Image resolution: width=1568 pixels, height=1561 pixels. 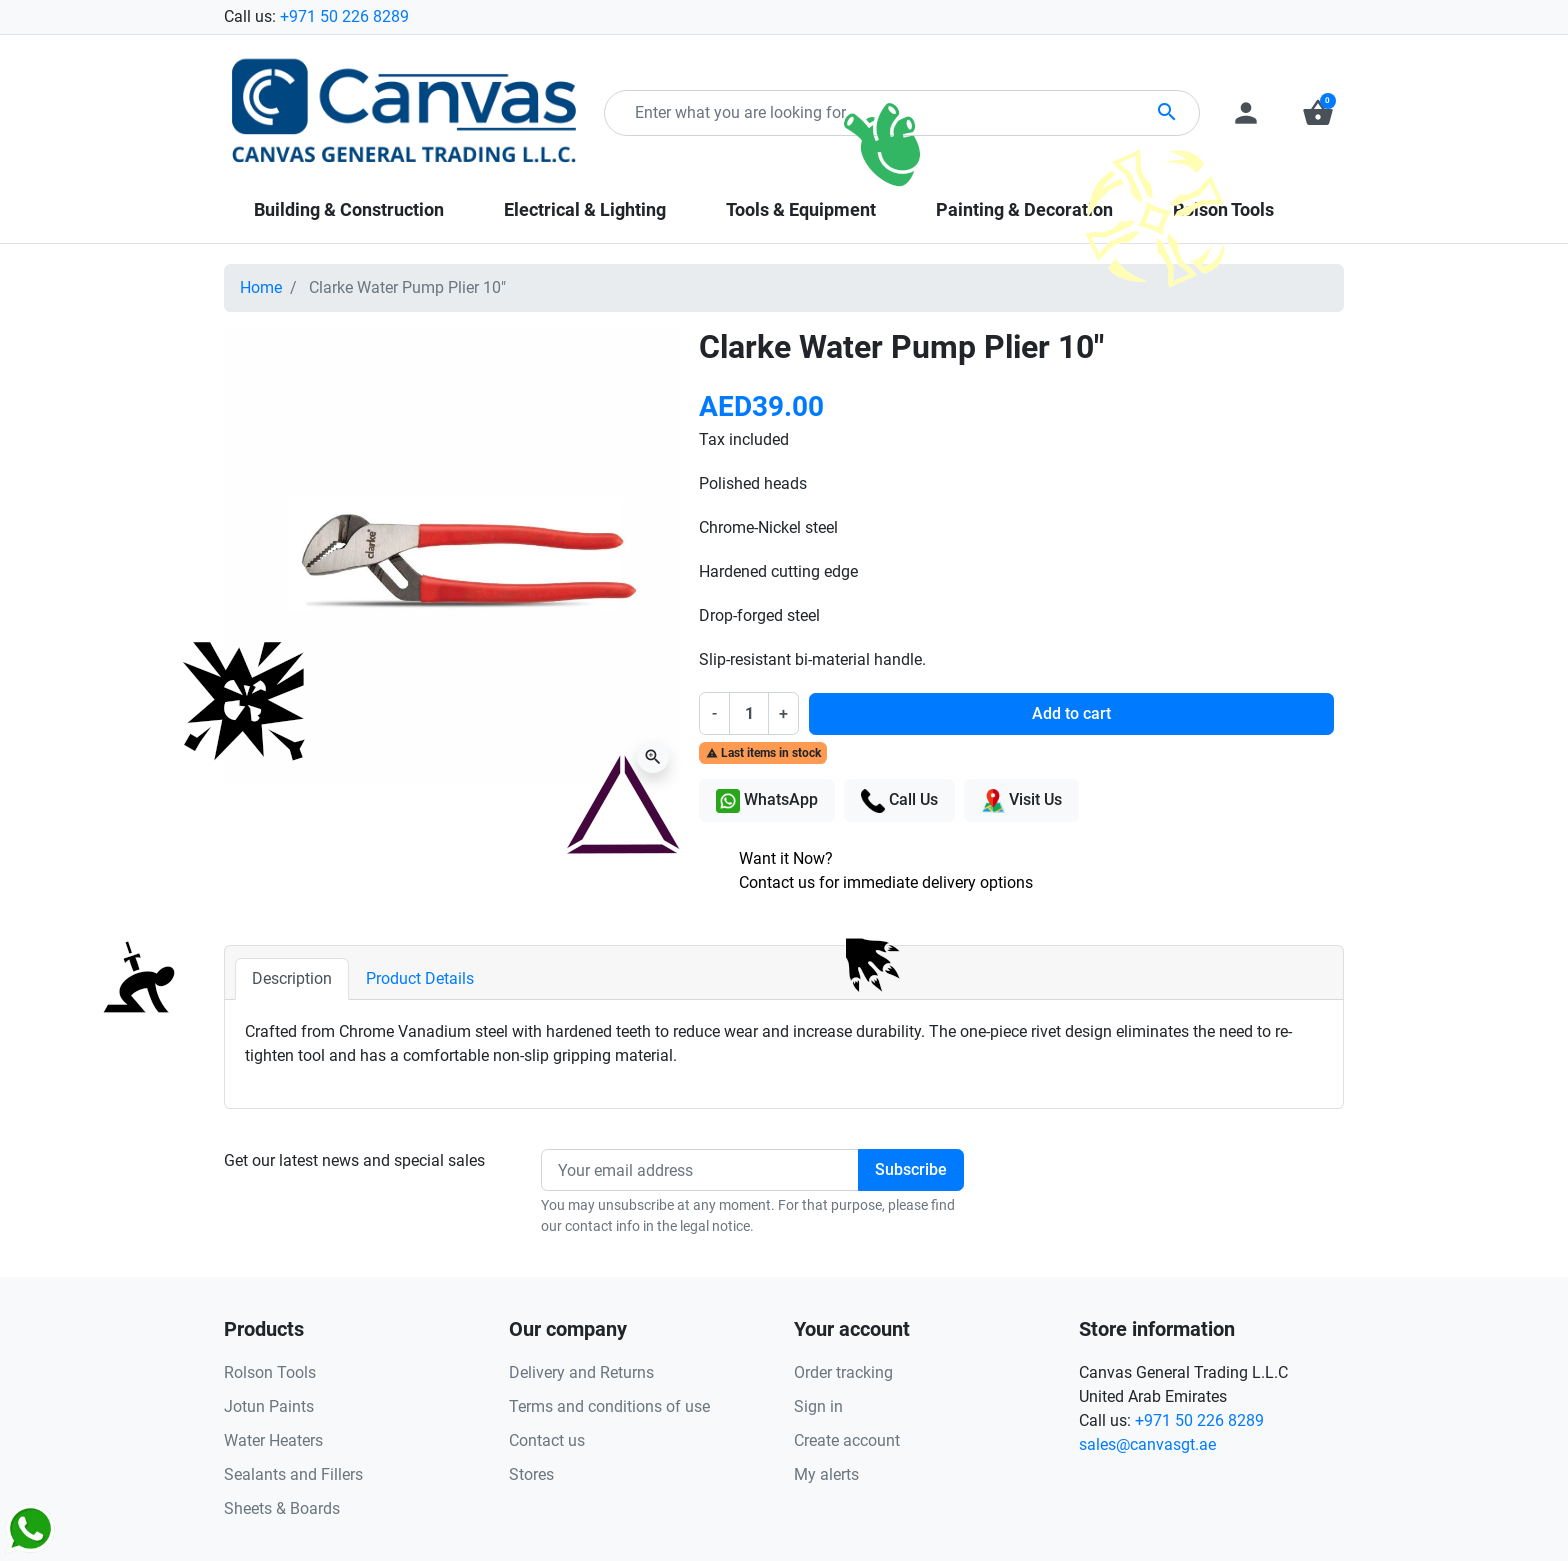 I want to click on access pet or animal-related features, so click(x=873, y=965).